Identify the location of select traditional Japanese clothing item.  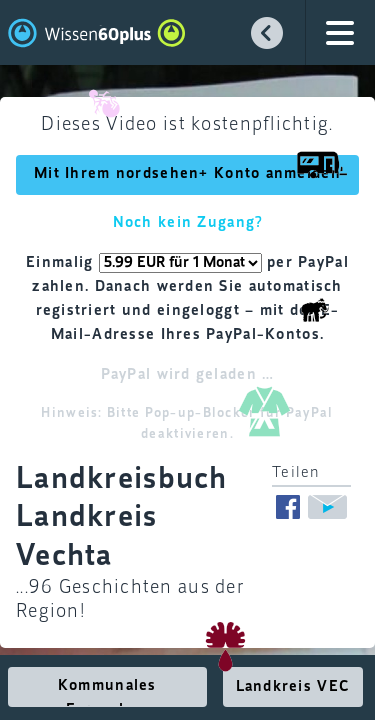
(264, 411).